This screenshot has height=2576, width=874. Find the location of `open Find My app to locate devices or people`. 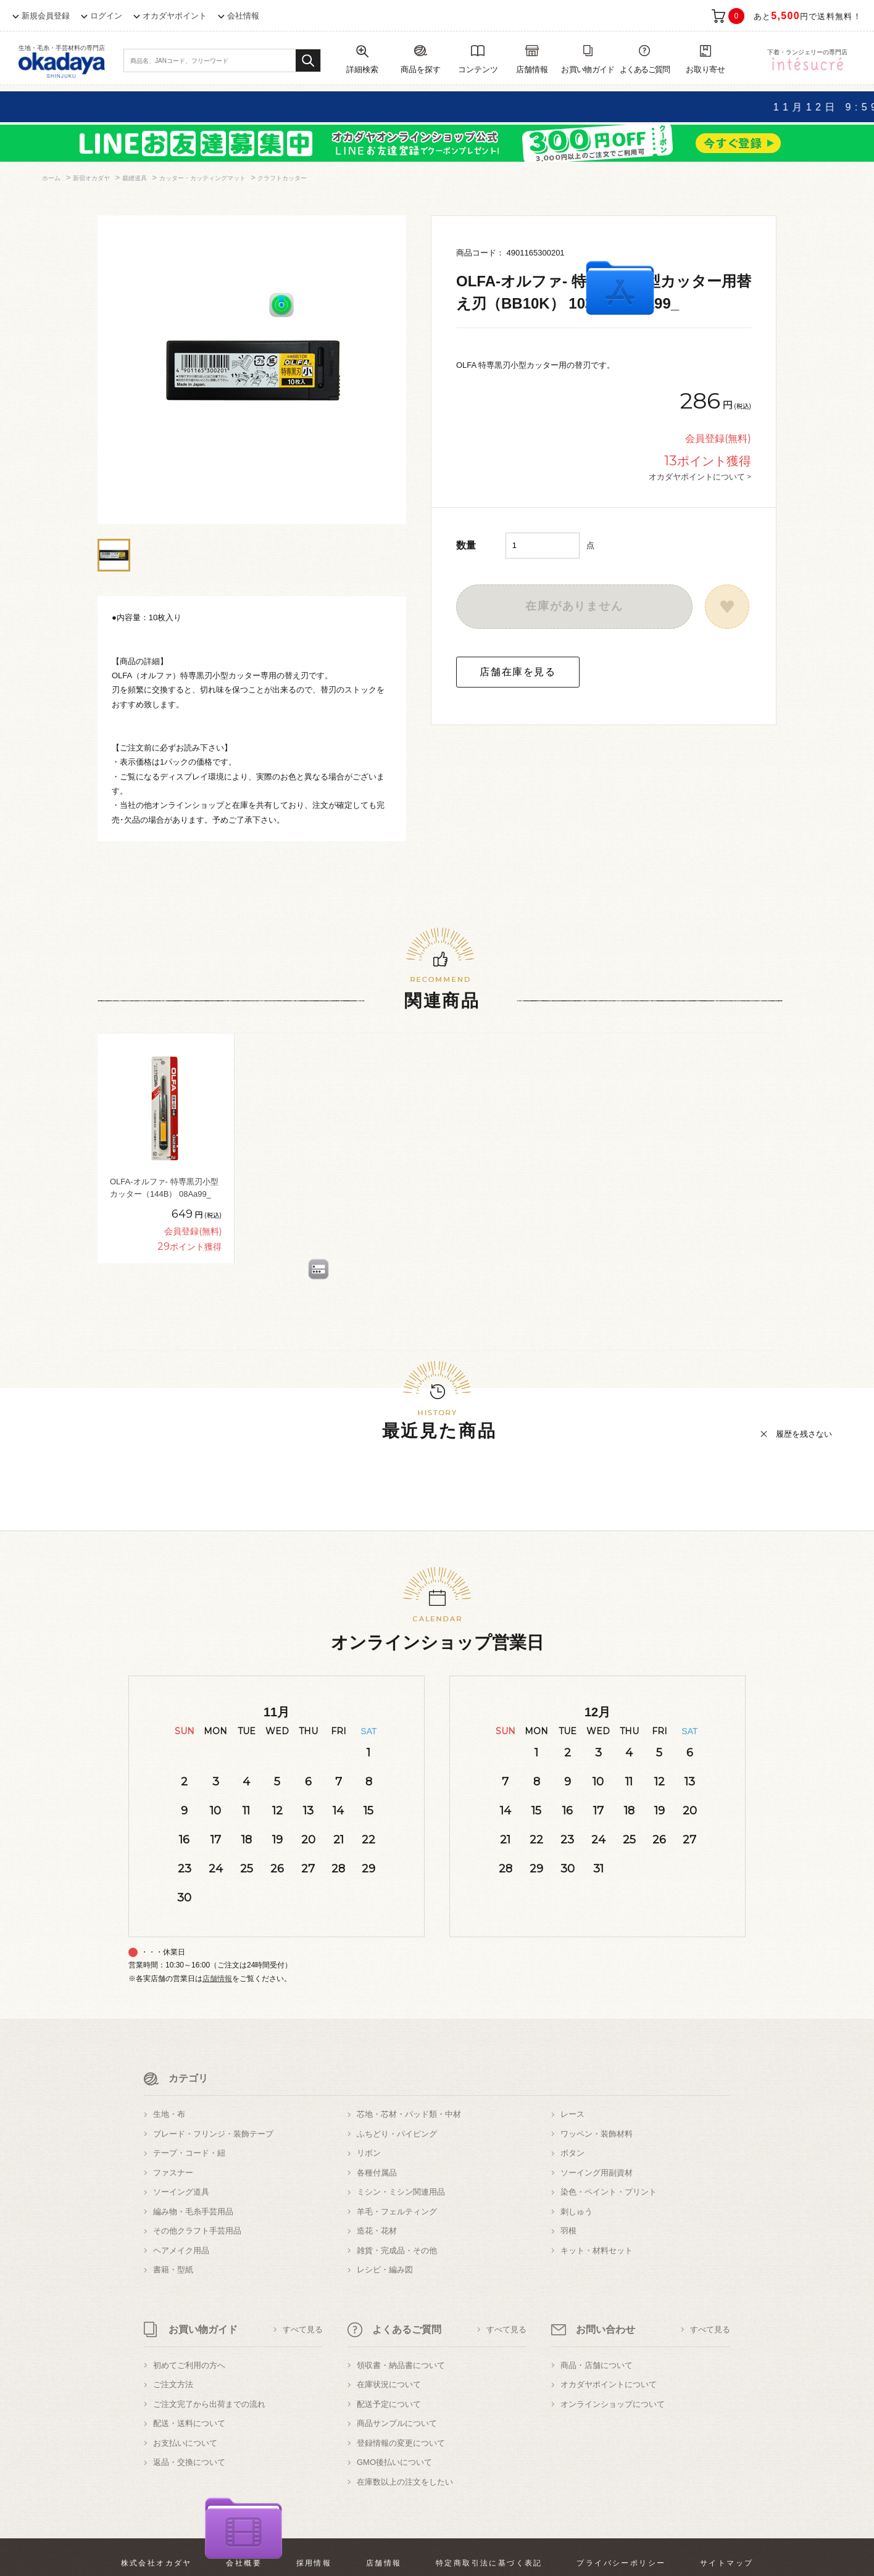

open Find My app to locate devices or people is located at coordinates (281, 305).